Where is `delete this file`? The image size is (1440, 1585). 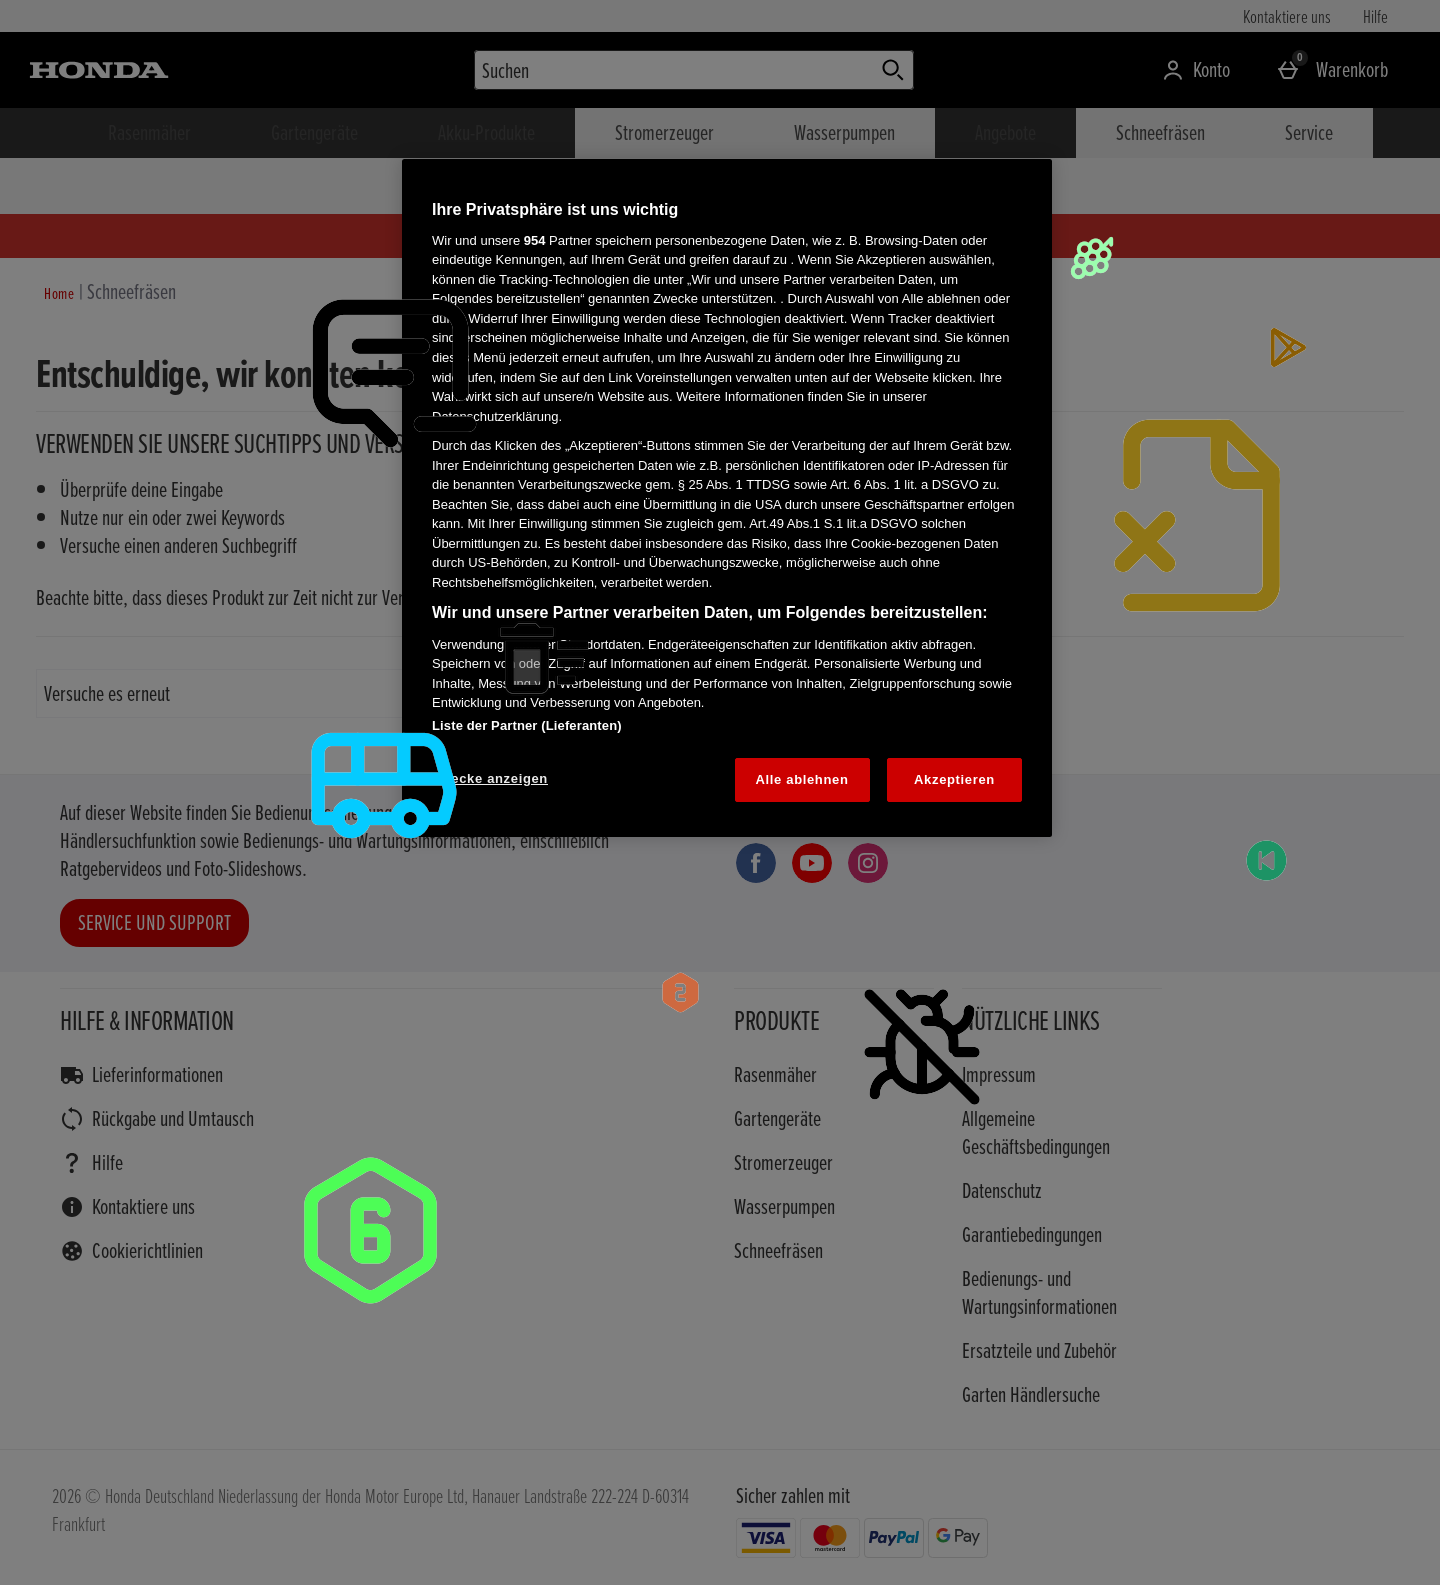
delete this file is located at coordinates (1201, 515).